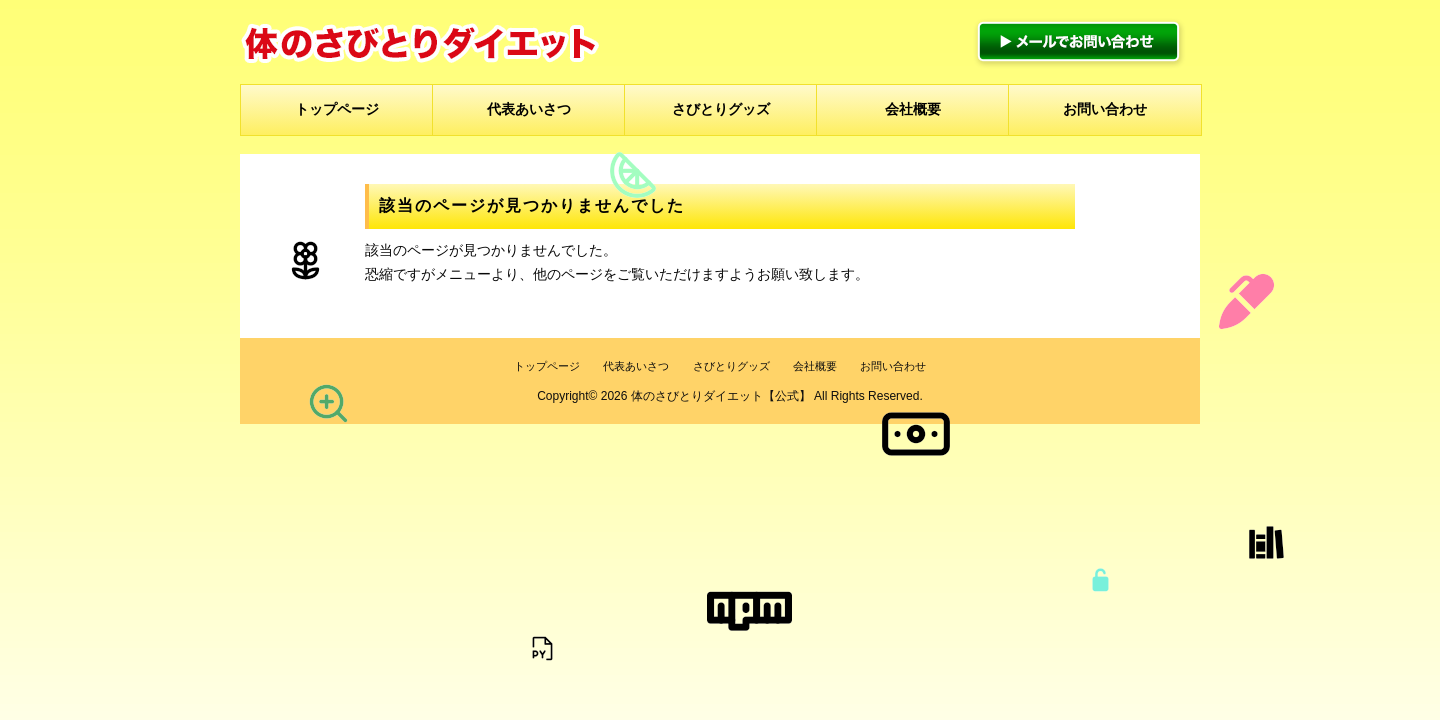 This screenshot has width=1440, height=720. I want to click on unlock this item or feature, so click(1100, 580).